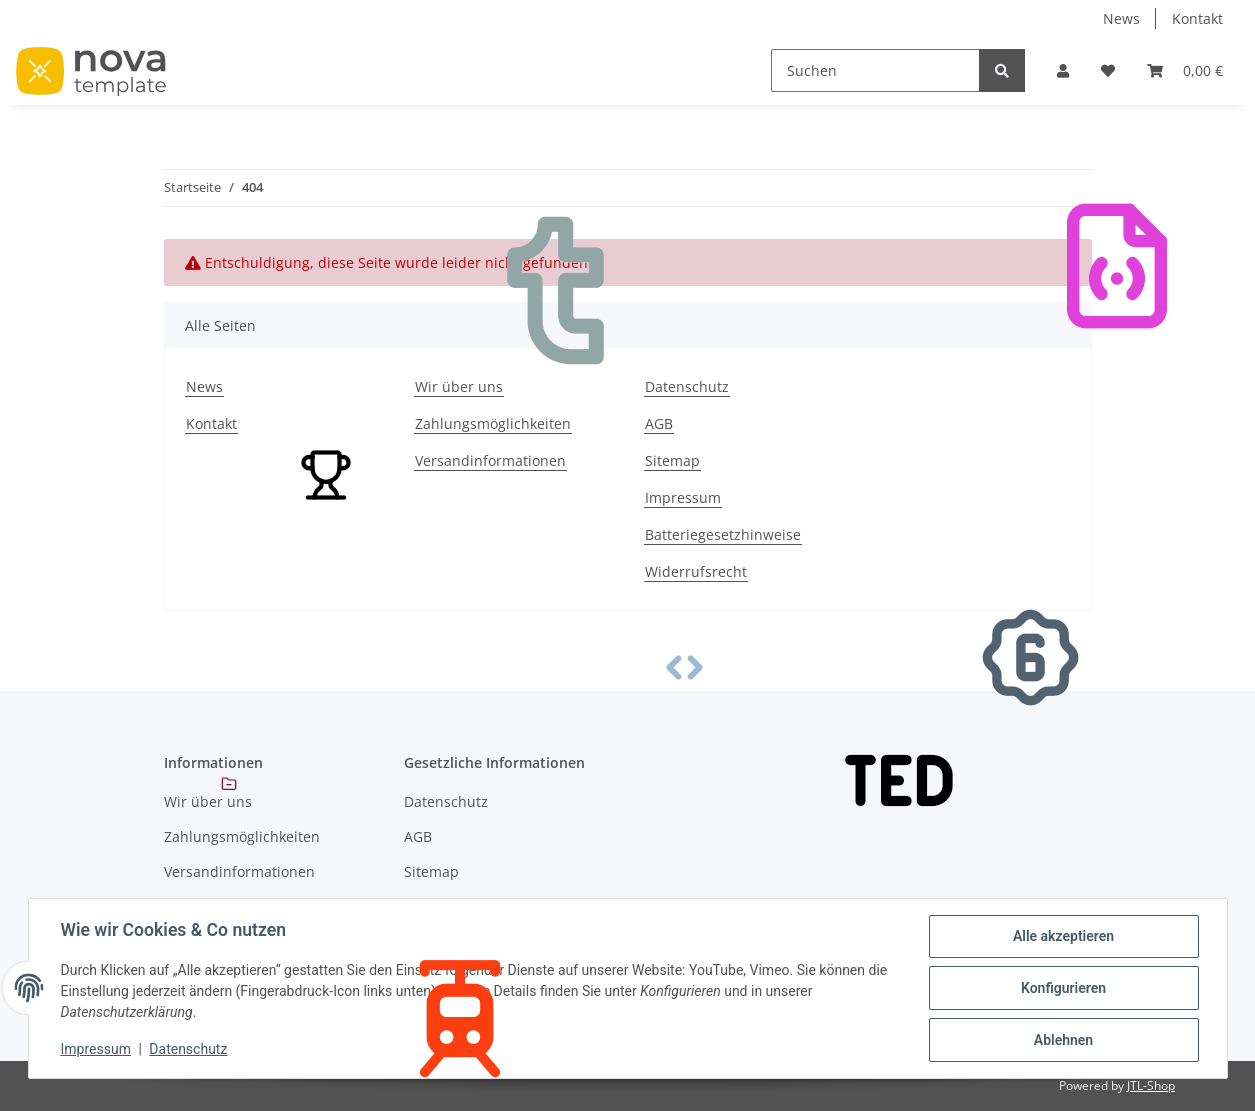  What do you see at coordinates (555, 290) in the screenshot?
I see `open tumblr app` at bounding box center [555, 290].